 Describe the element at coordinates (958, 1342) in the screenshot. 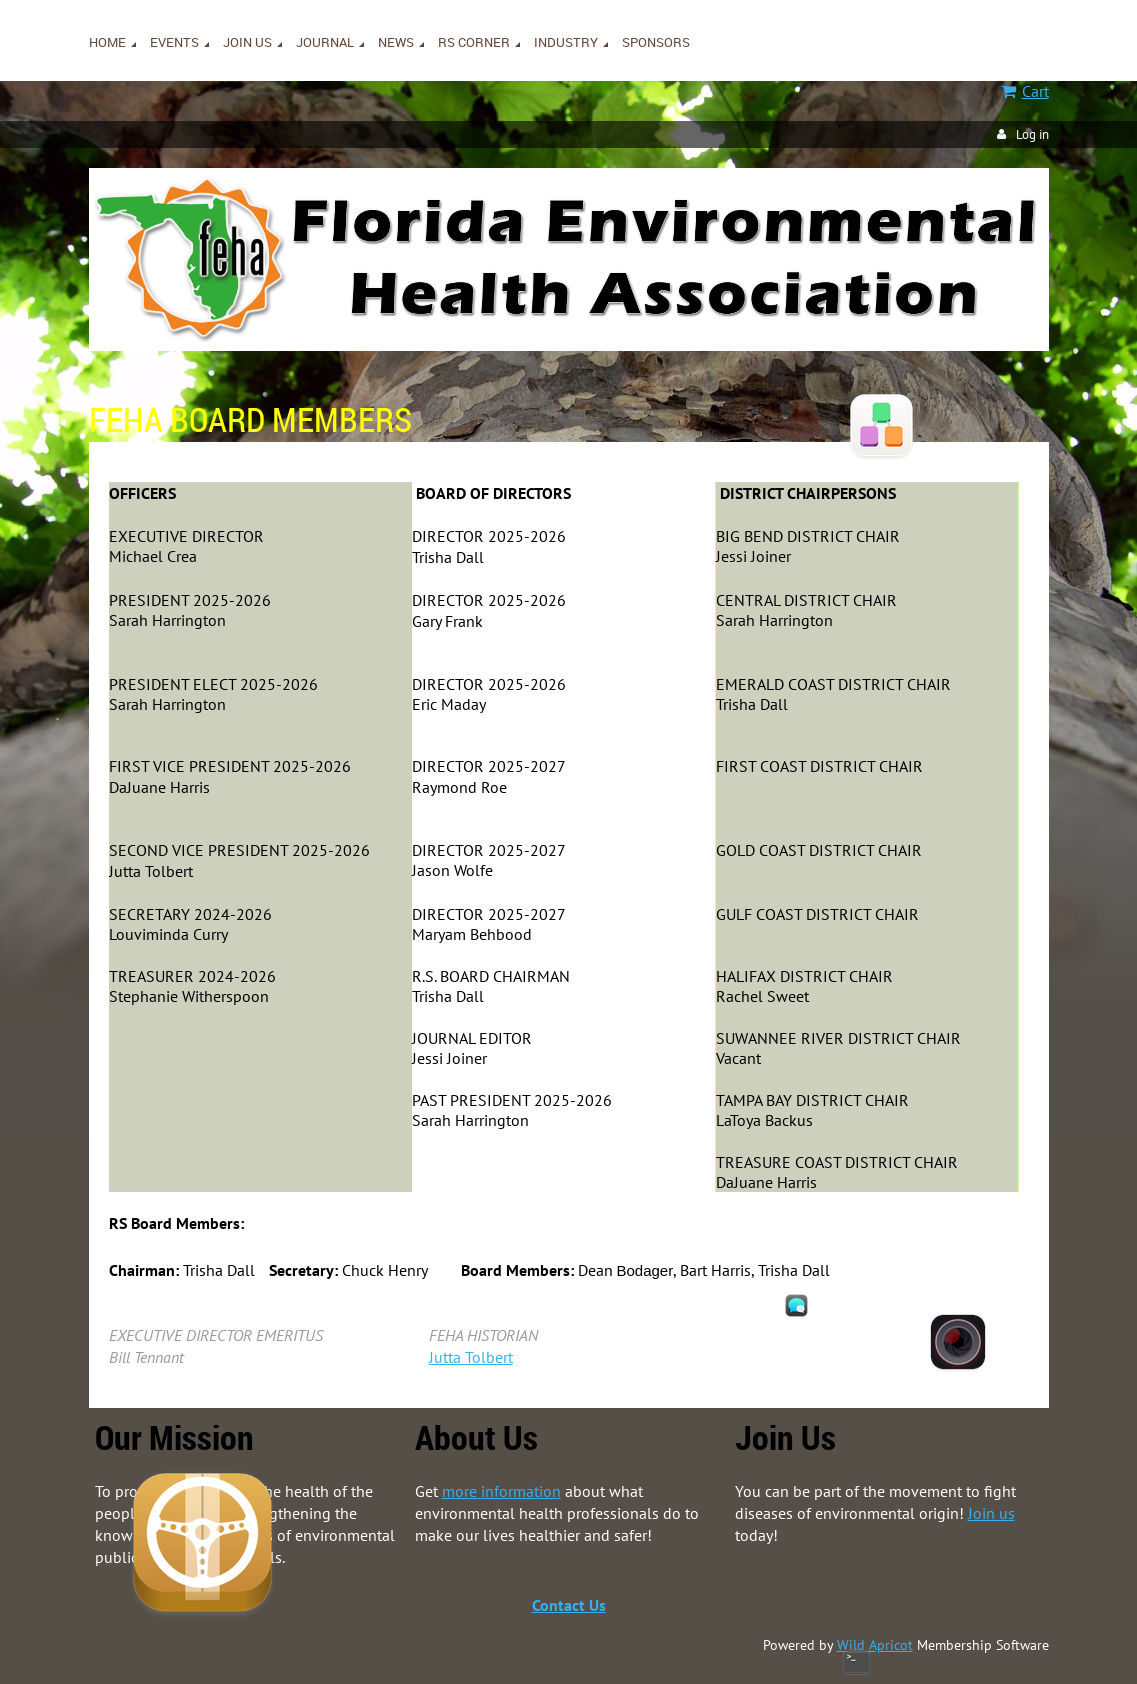

I see `open camera controls app` at that location.